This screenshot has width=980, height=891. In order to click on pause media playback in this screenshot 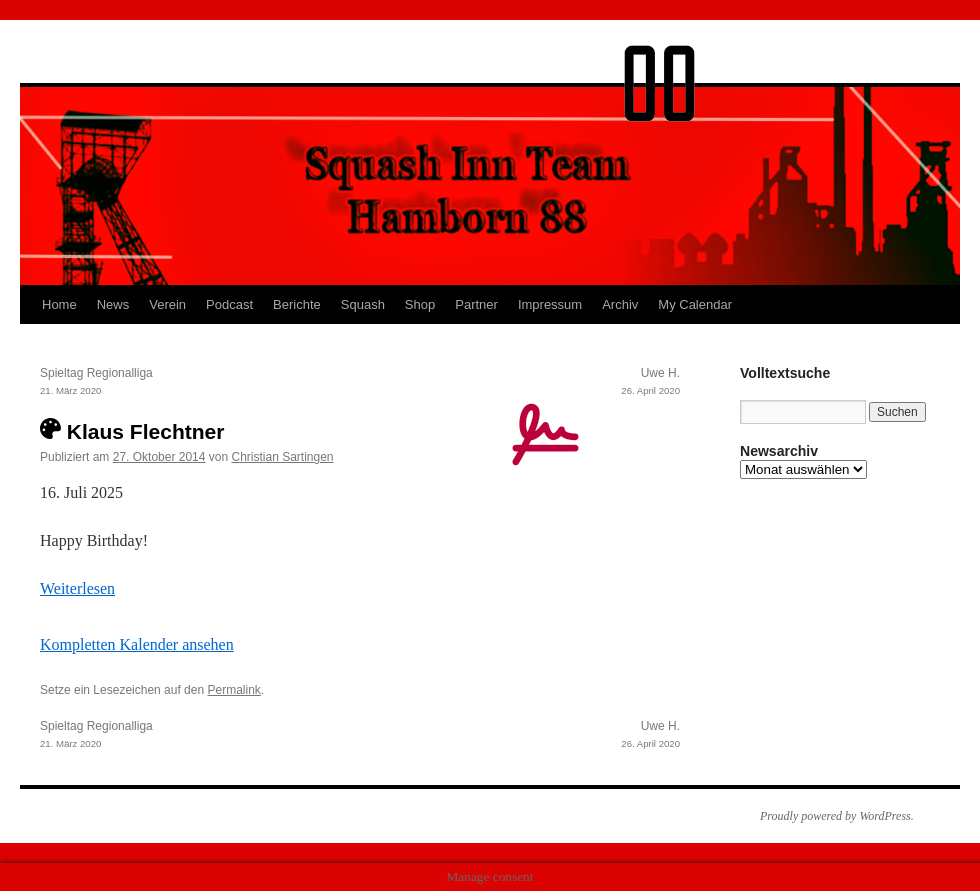, I will do `click(659, 83)`.